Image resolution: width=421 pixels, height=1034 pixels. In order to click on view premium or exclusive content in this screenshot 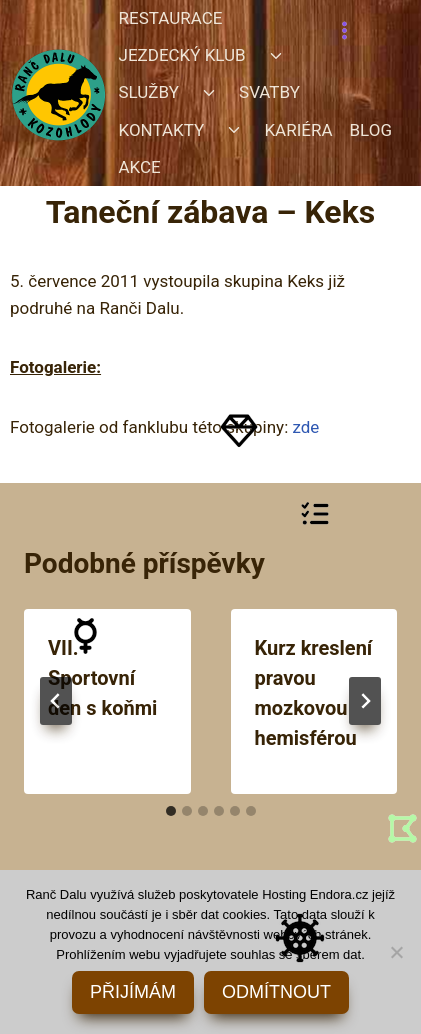, I will do `click(239, 431)`.